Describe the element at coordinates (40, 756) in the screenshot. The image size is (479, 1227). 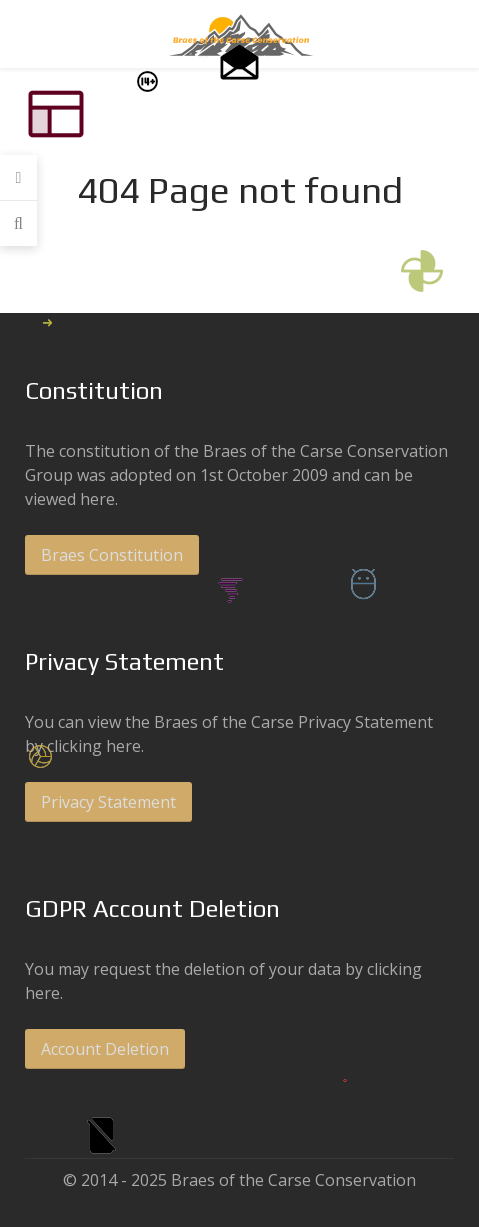
I see `volleyball sport category or activity` at that location.